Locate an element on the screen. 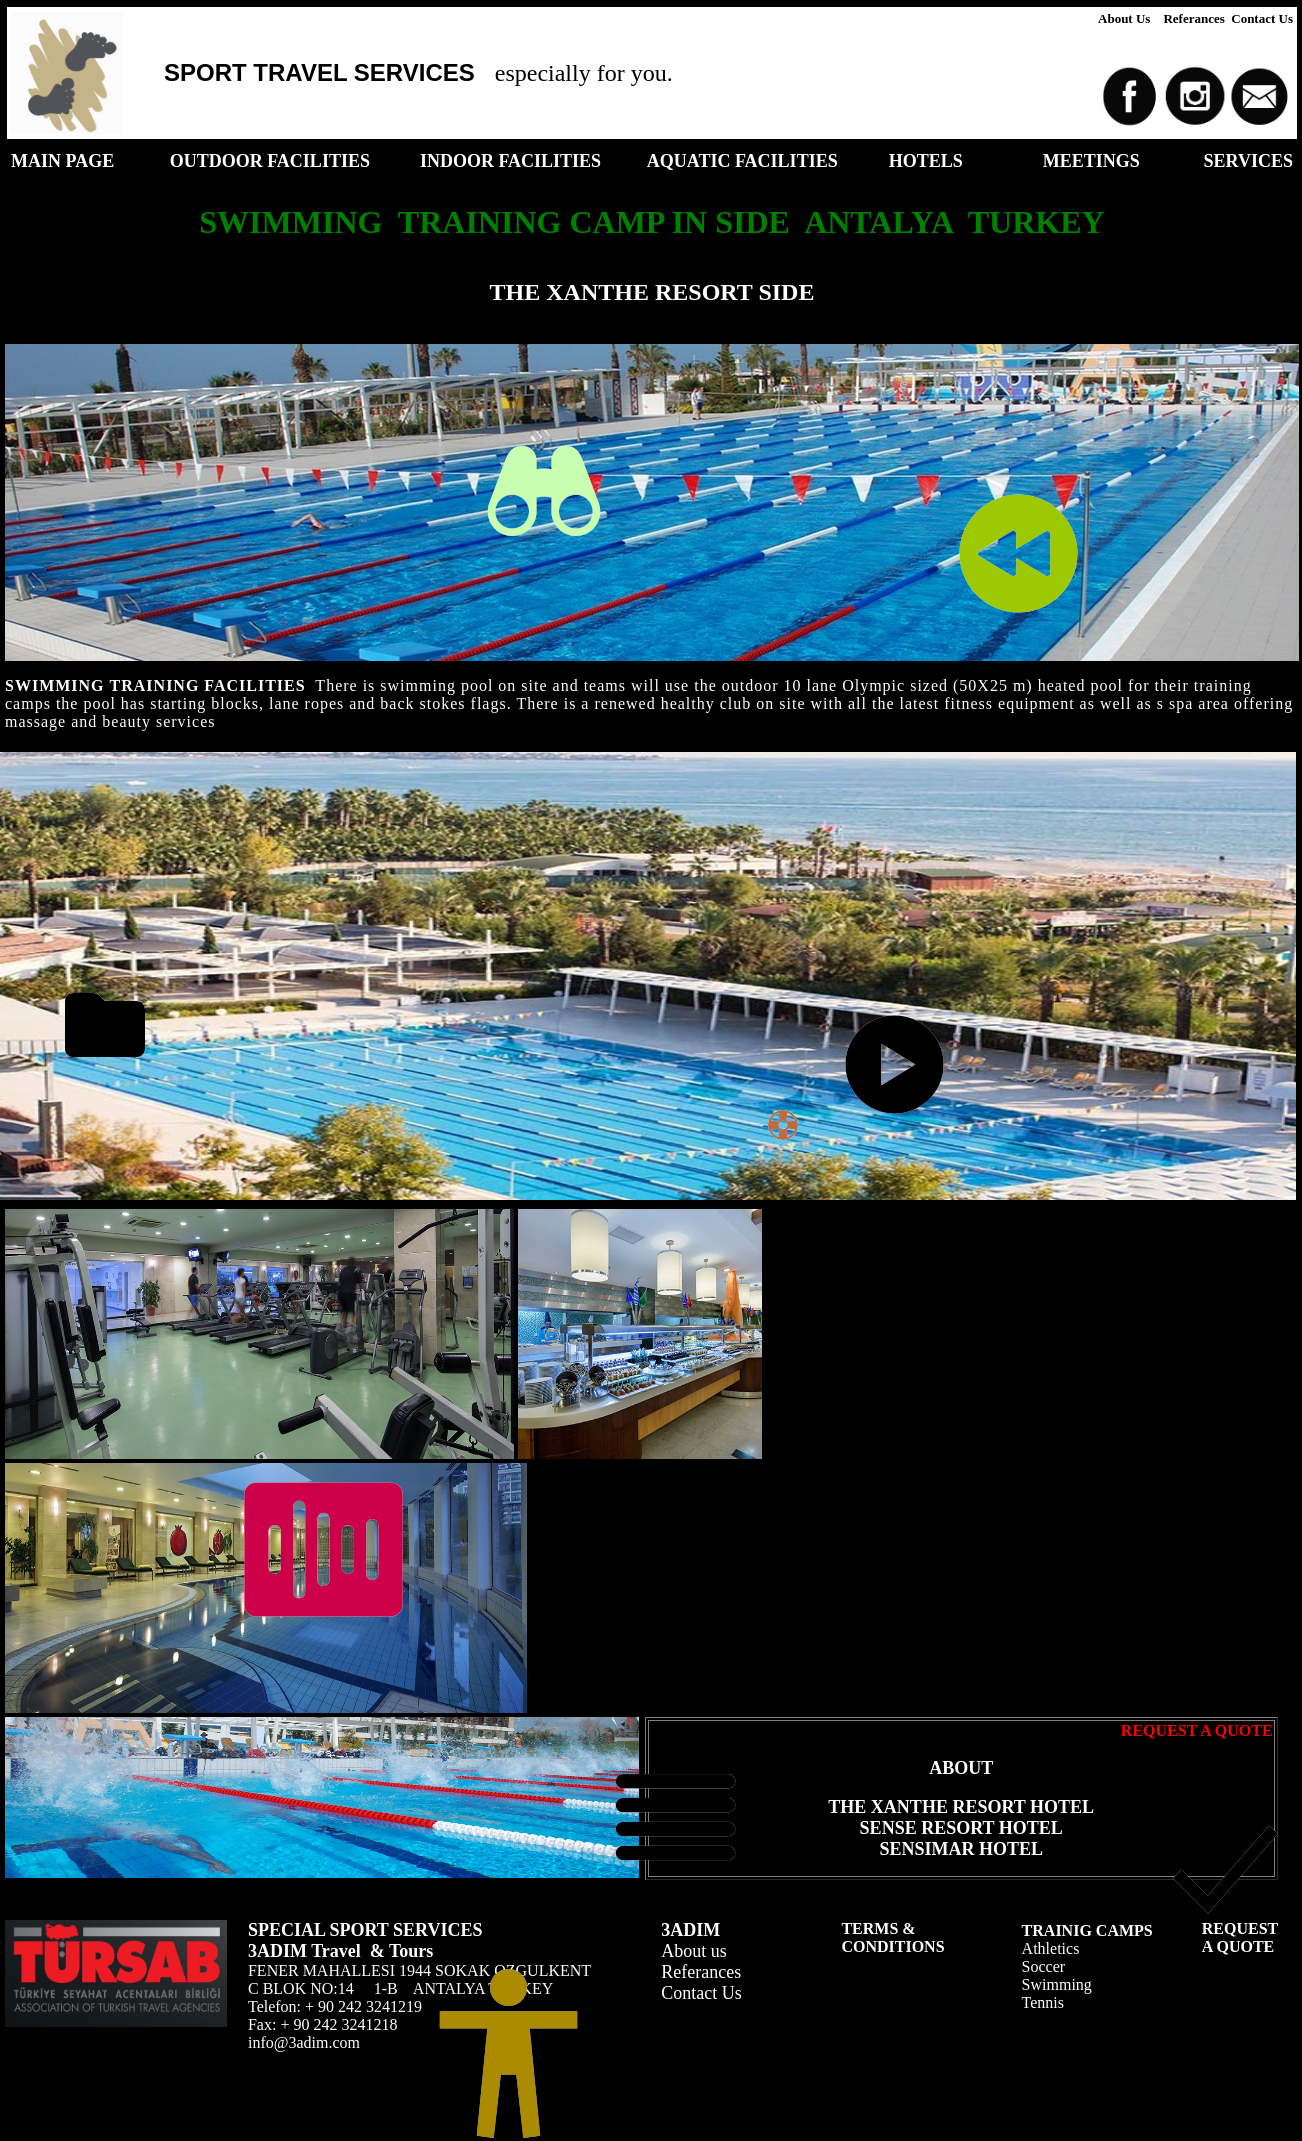 The image size is (1302, 2141). access audio or sound settings is located at coordinates (323, 1549).